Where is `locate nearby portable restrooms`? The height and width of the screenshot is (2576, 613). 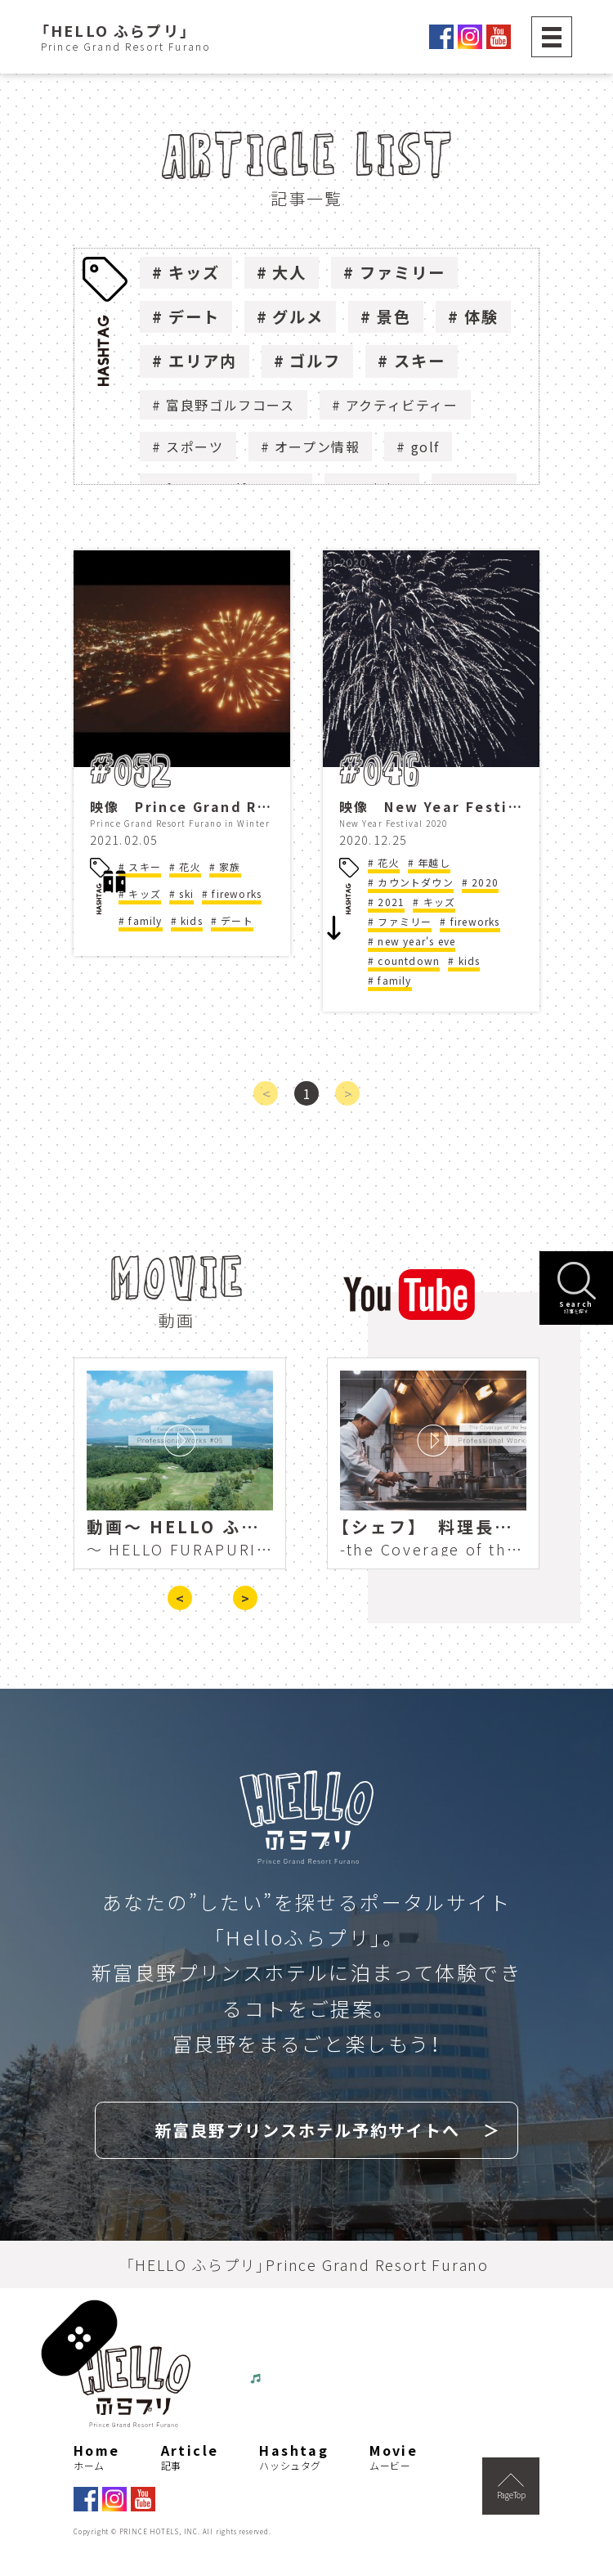 locate nearby portable restrooms is located at coordinates (114, 882).